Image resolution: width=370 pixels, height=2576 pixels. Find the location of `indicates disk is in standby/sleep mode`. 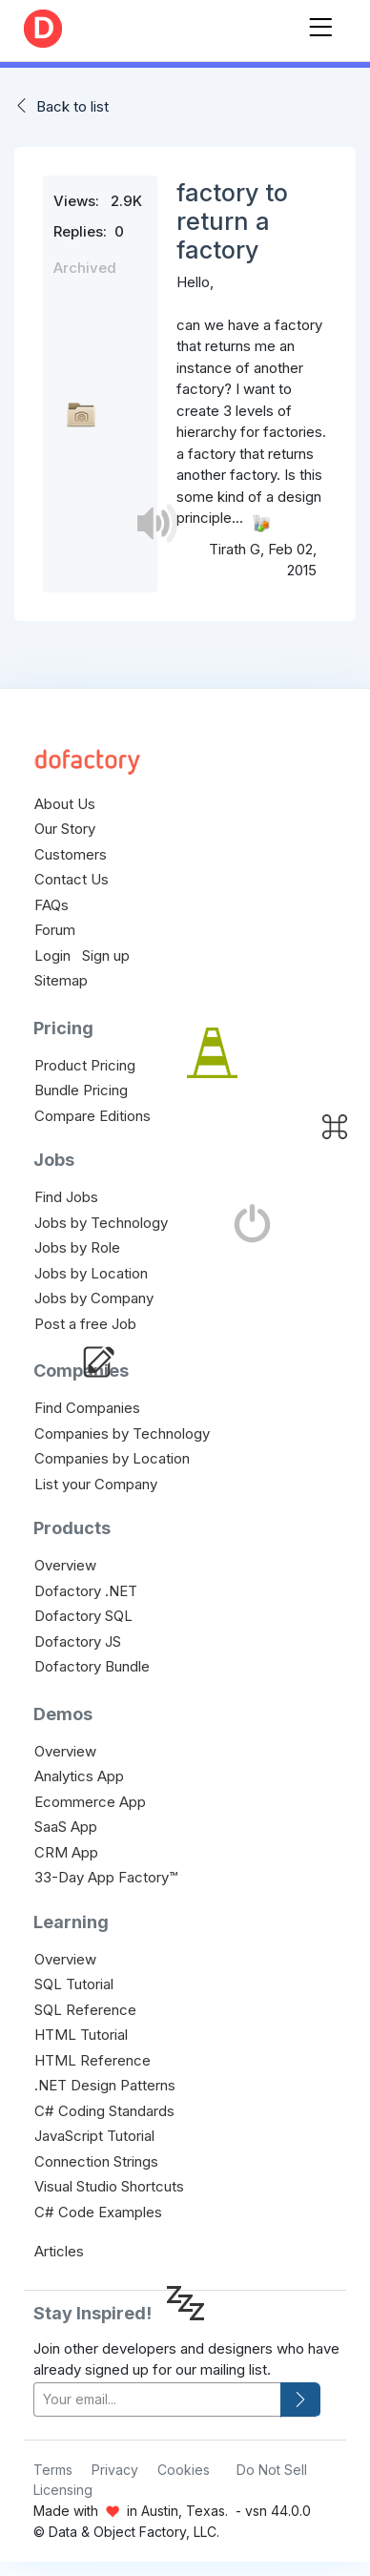

indicates disk is in standby/sleep mode is located at coordinates (184, 2303).